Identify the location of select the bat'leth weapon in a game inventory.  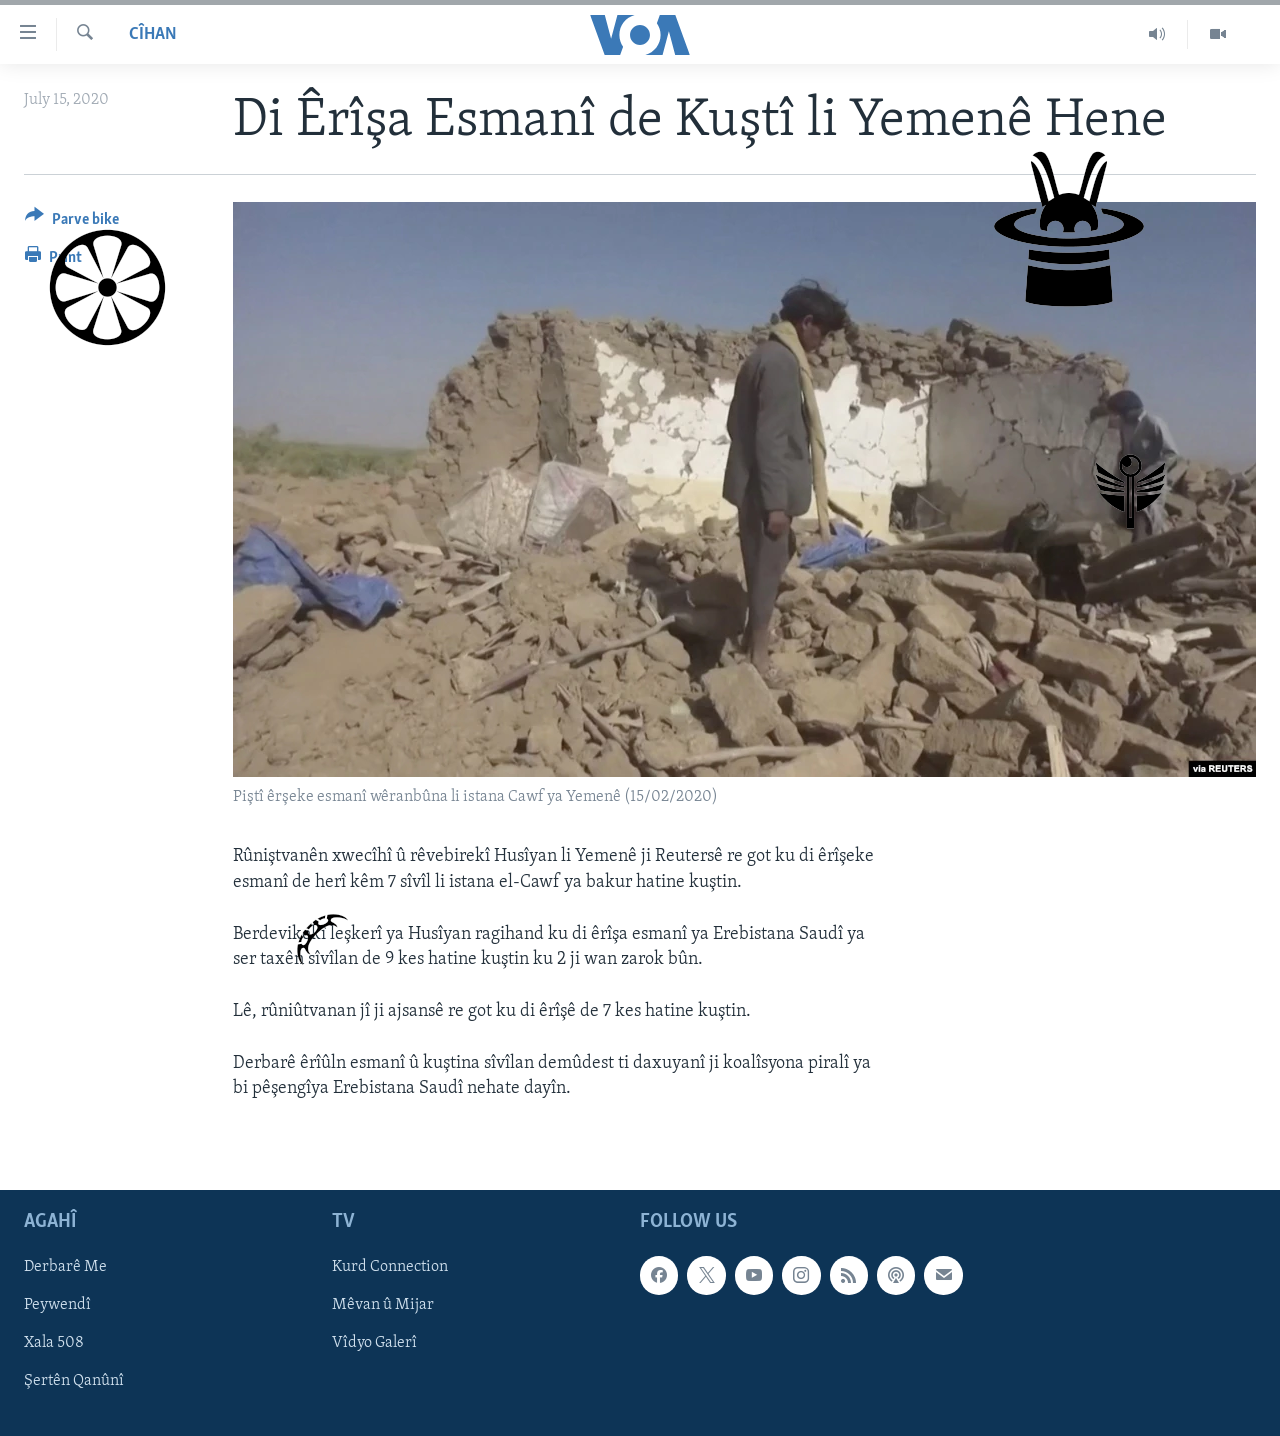
(322, 939).